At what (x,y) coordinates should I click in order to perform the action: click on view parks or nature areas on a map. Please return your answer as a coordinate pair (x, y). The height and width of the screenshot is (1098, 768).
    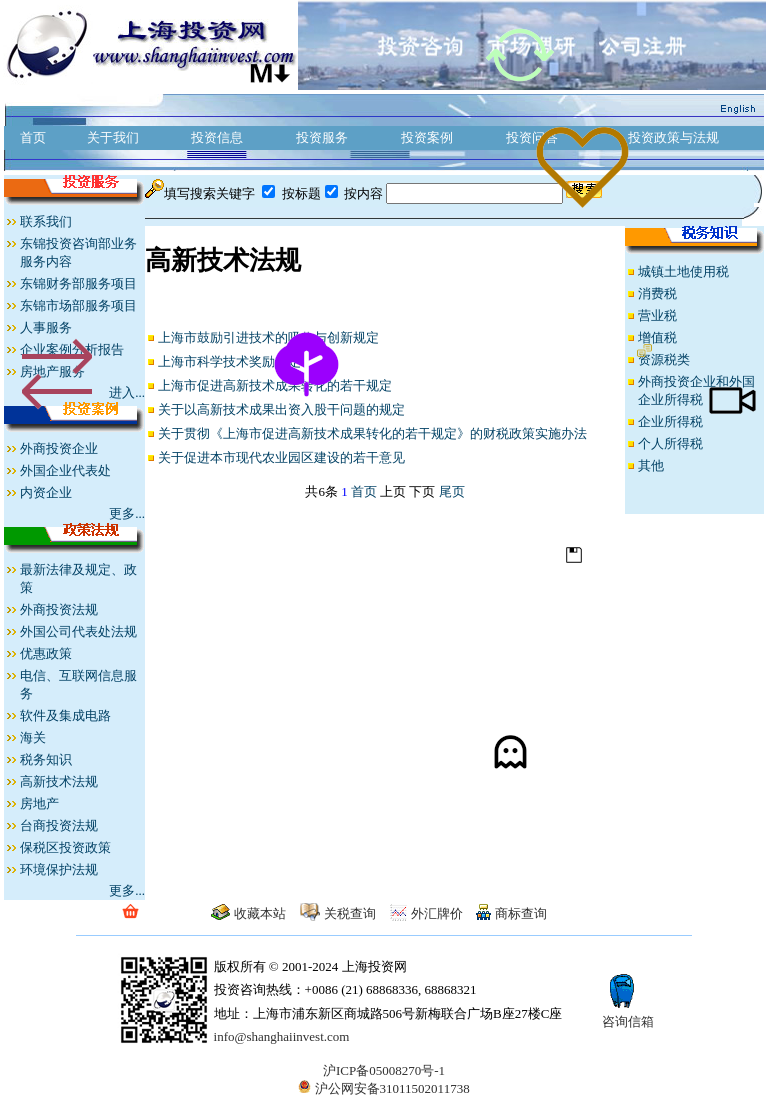
    Looking at the image, I should click on (306, 364).